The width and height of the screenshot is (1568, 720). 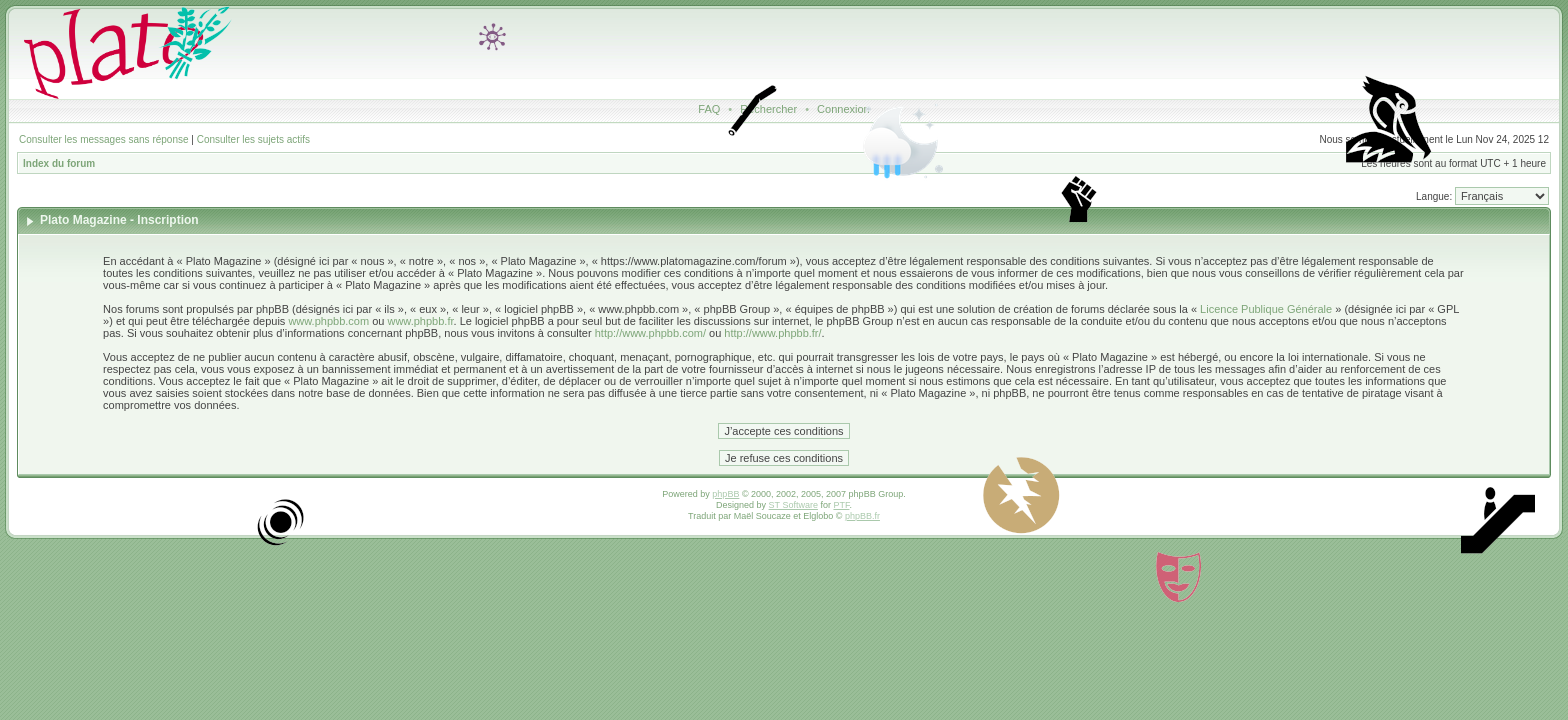 I want to click on a quirky or playful weather indicator for sunny conditions, so click(x=492, y=36).